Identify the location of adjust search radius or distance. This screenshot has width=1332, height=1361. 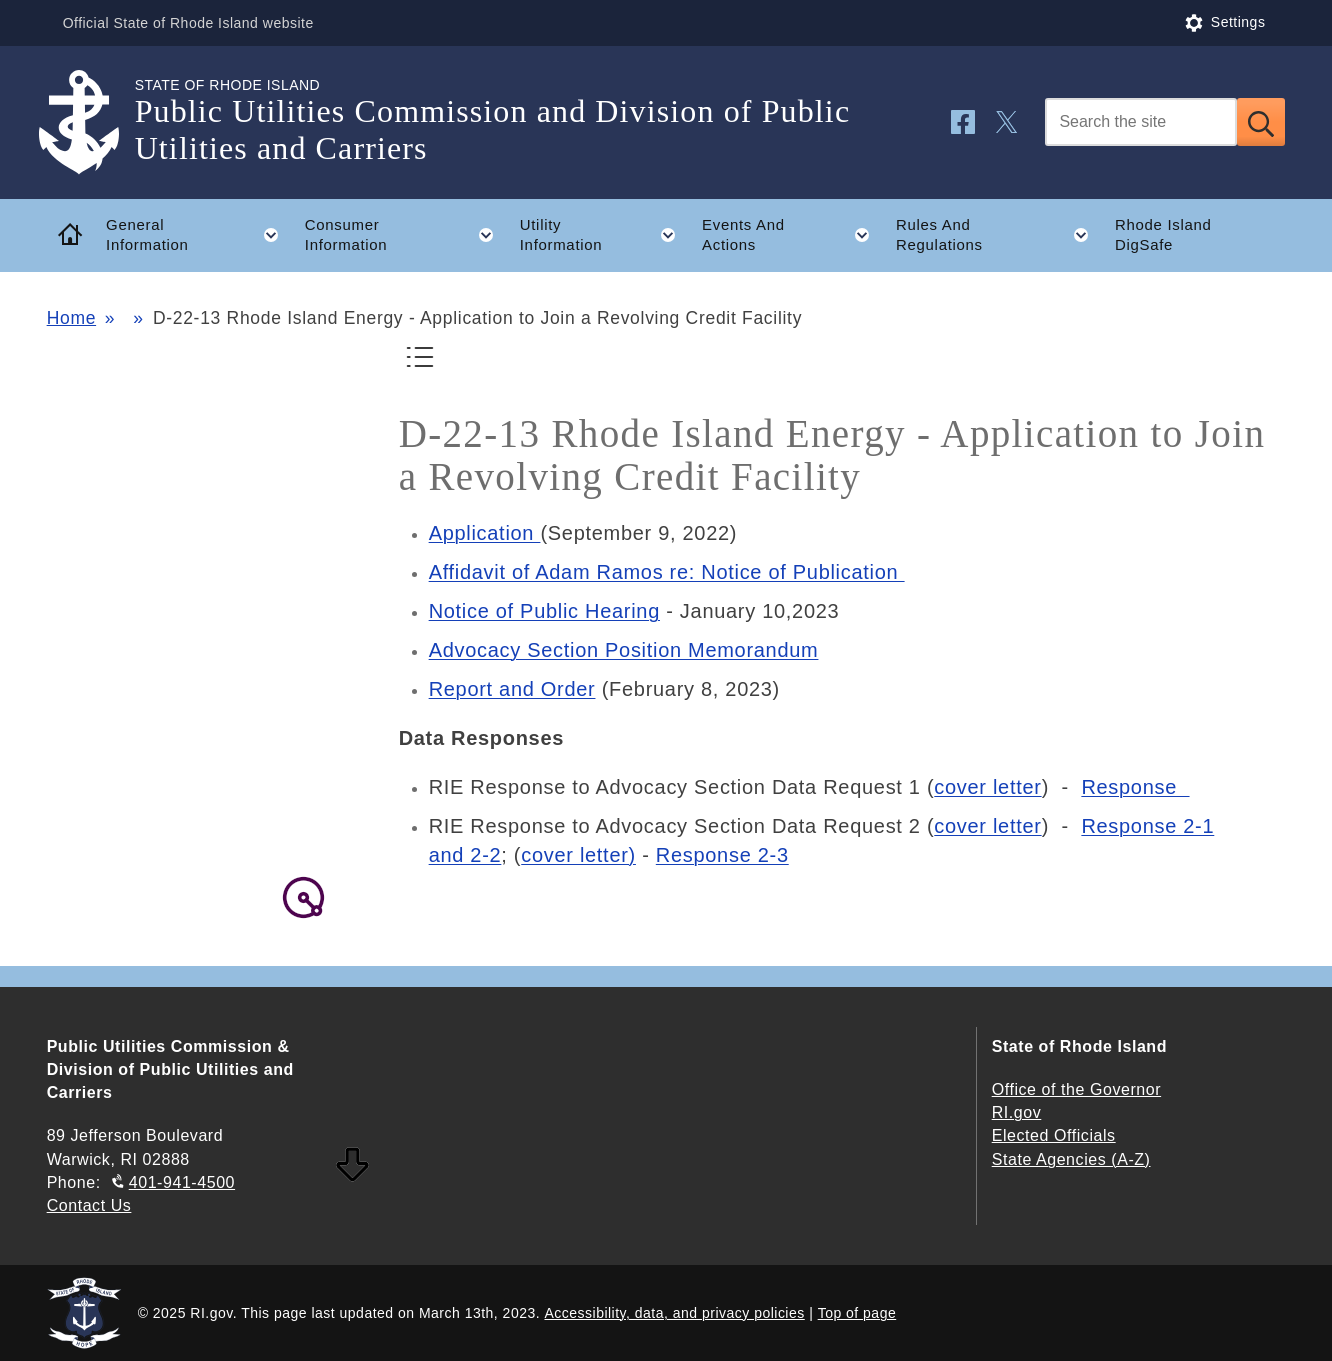
(303, 897).